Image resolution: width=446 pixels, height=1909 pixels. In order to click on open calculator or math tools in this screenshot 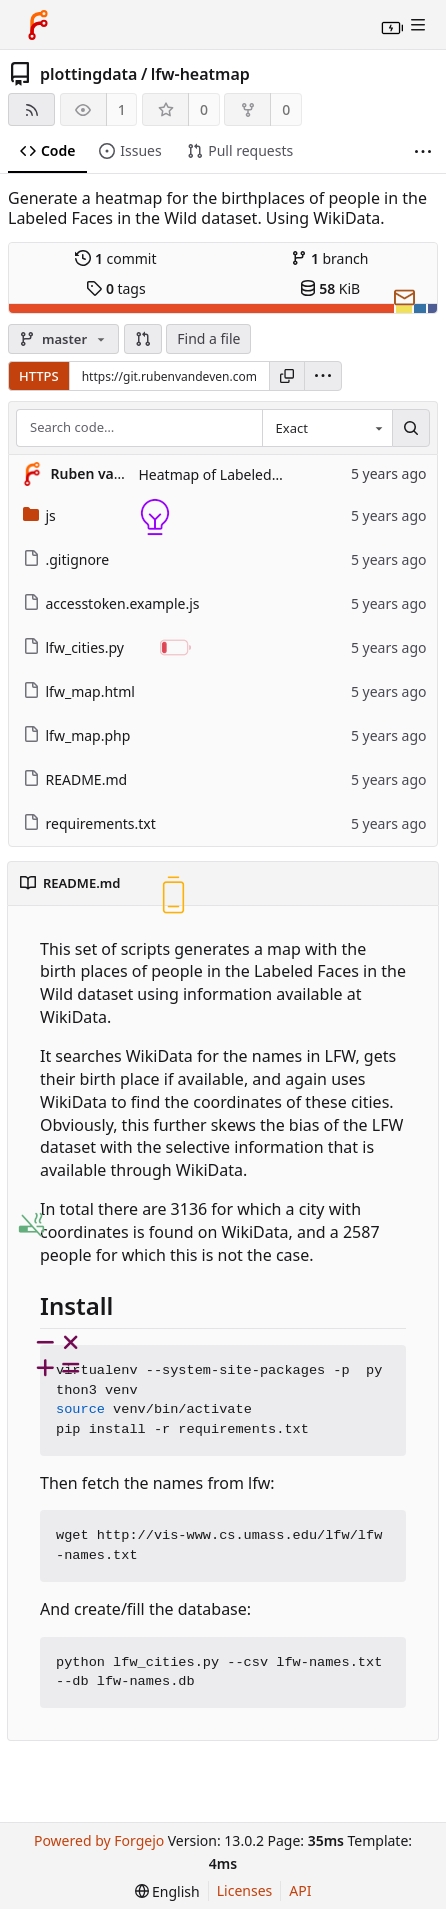, I will do `click(58, 1355)`.